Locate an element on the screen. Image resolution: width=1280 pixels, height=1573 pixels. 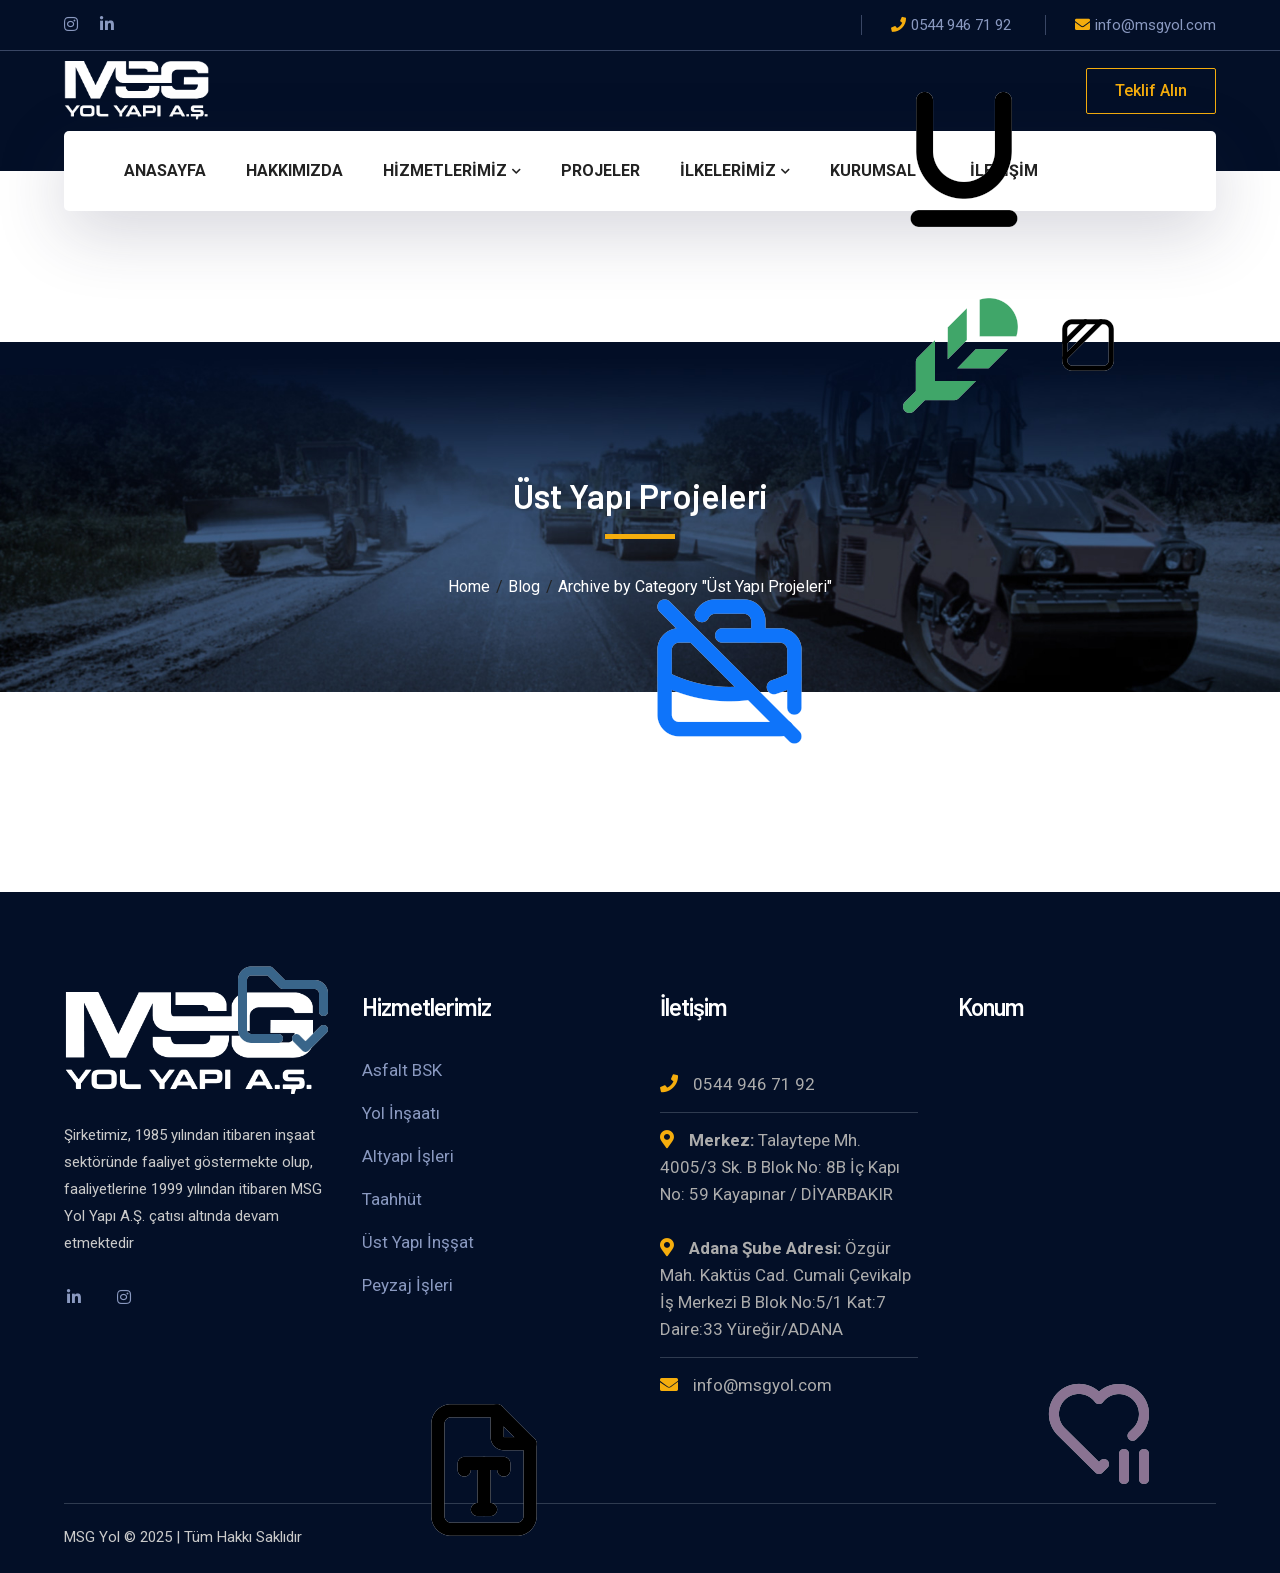
folder successfully verified or validated is located at coordinates (283, 1007).